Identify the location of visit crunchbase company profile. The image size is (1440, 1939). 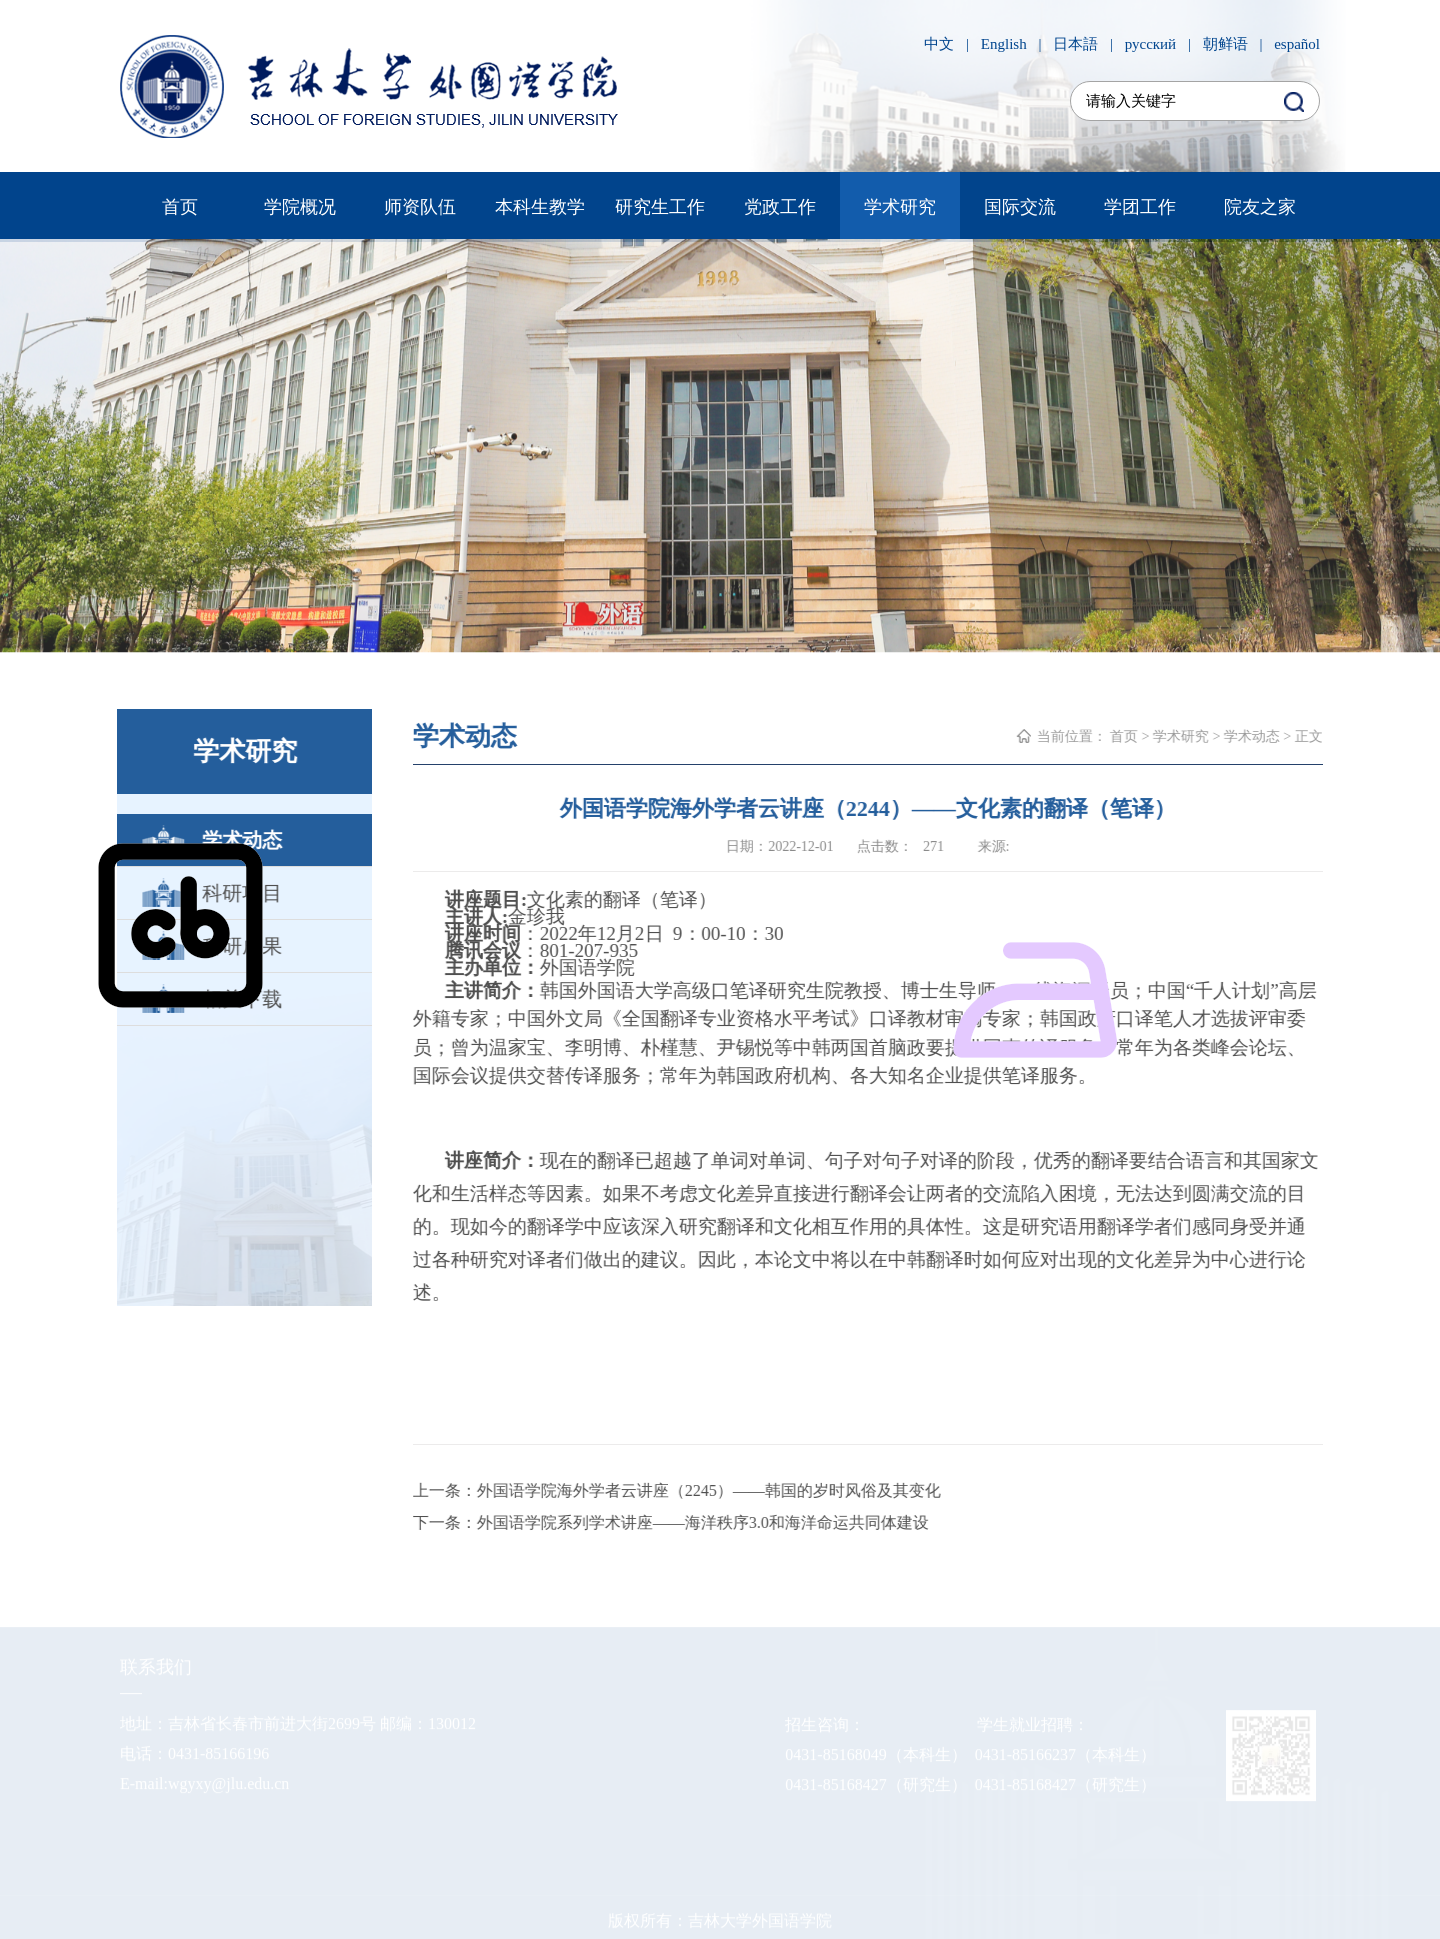
(180, 925).